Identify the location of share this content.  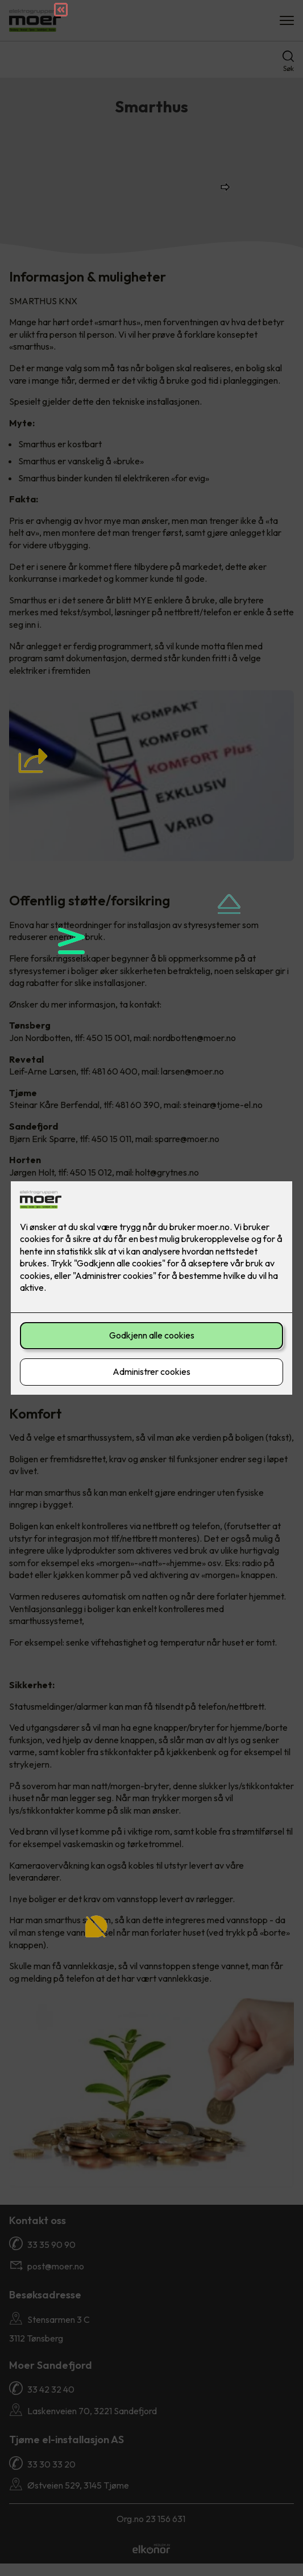
(33, 760).